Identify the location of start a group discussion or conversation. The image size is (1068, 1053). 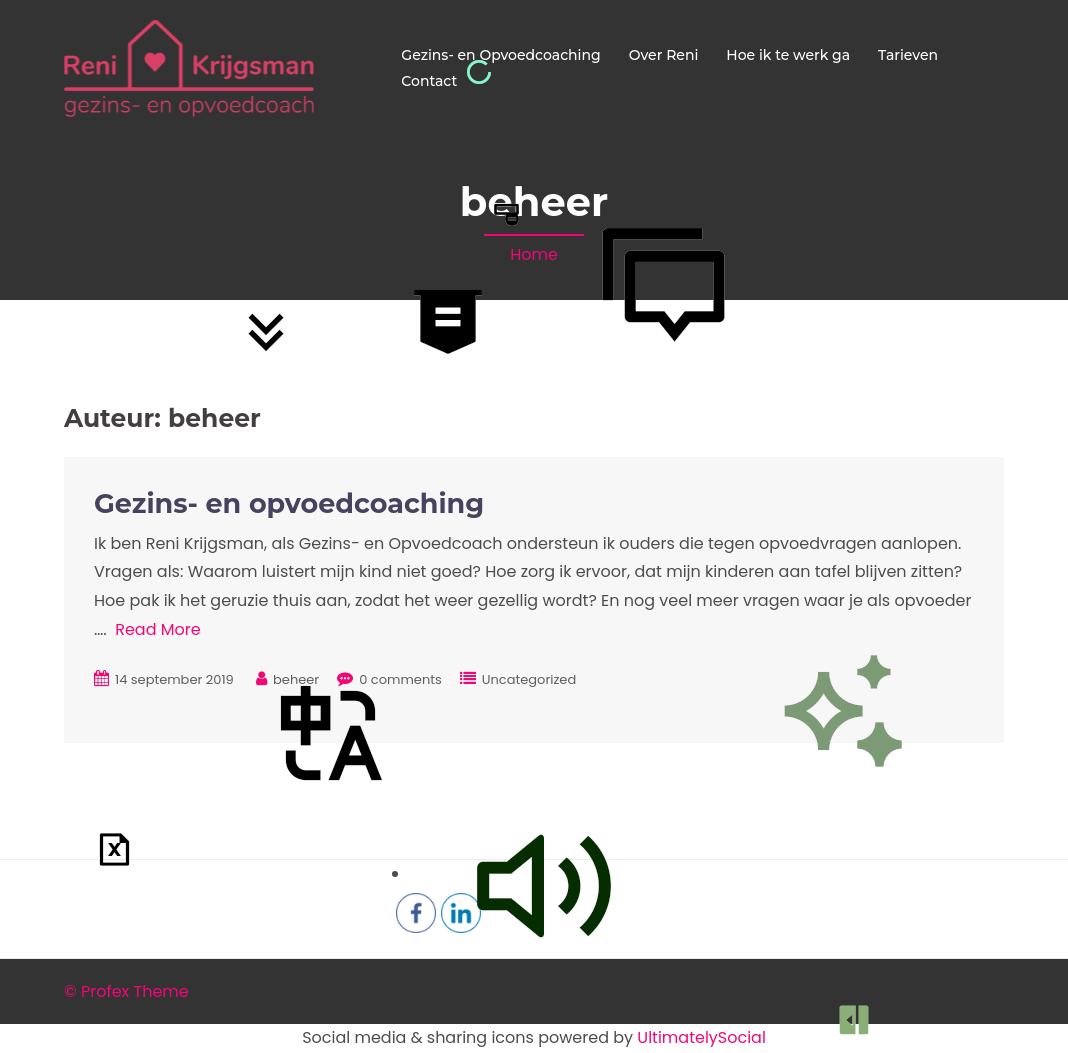
(663, 283).